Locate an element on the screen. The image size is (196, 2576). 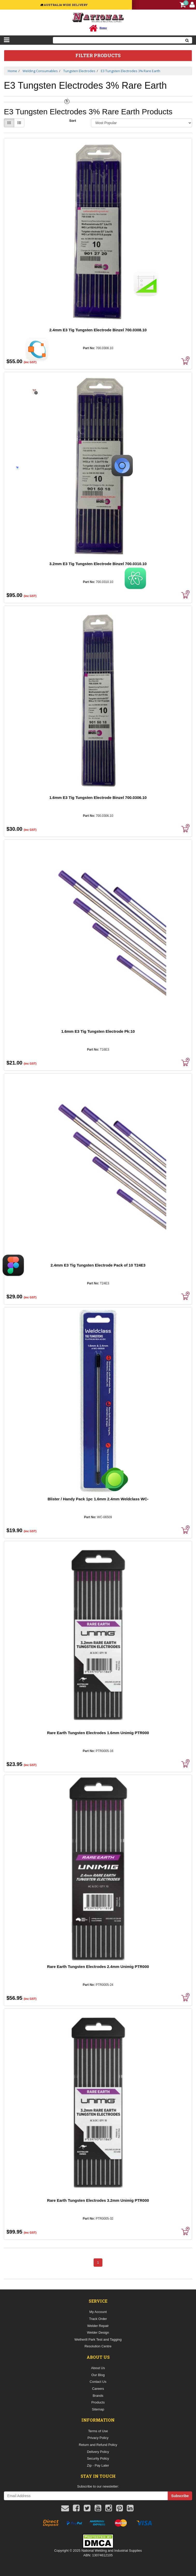
open GNU Octave numerical computing application is located at coordinates (37, 349).